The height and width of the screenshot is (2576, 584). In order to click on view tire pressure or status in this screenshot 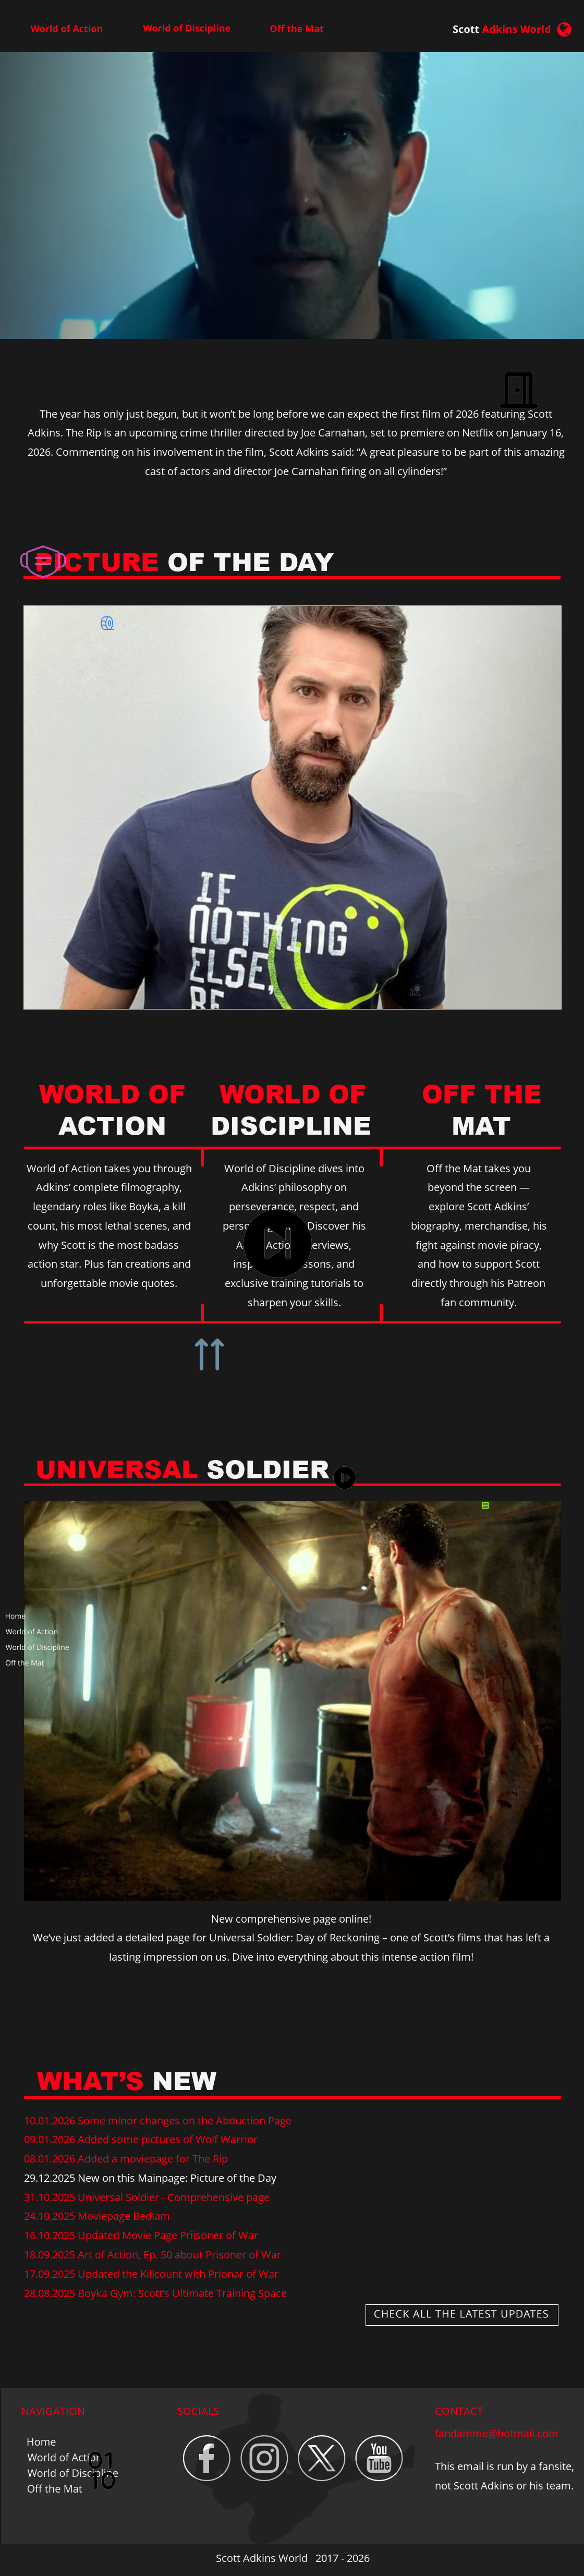, I will do `click(107, 623)`.